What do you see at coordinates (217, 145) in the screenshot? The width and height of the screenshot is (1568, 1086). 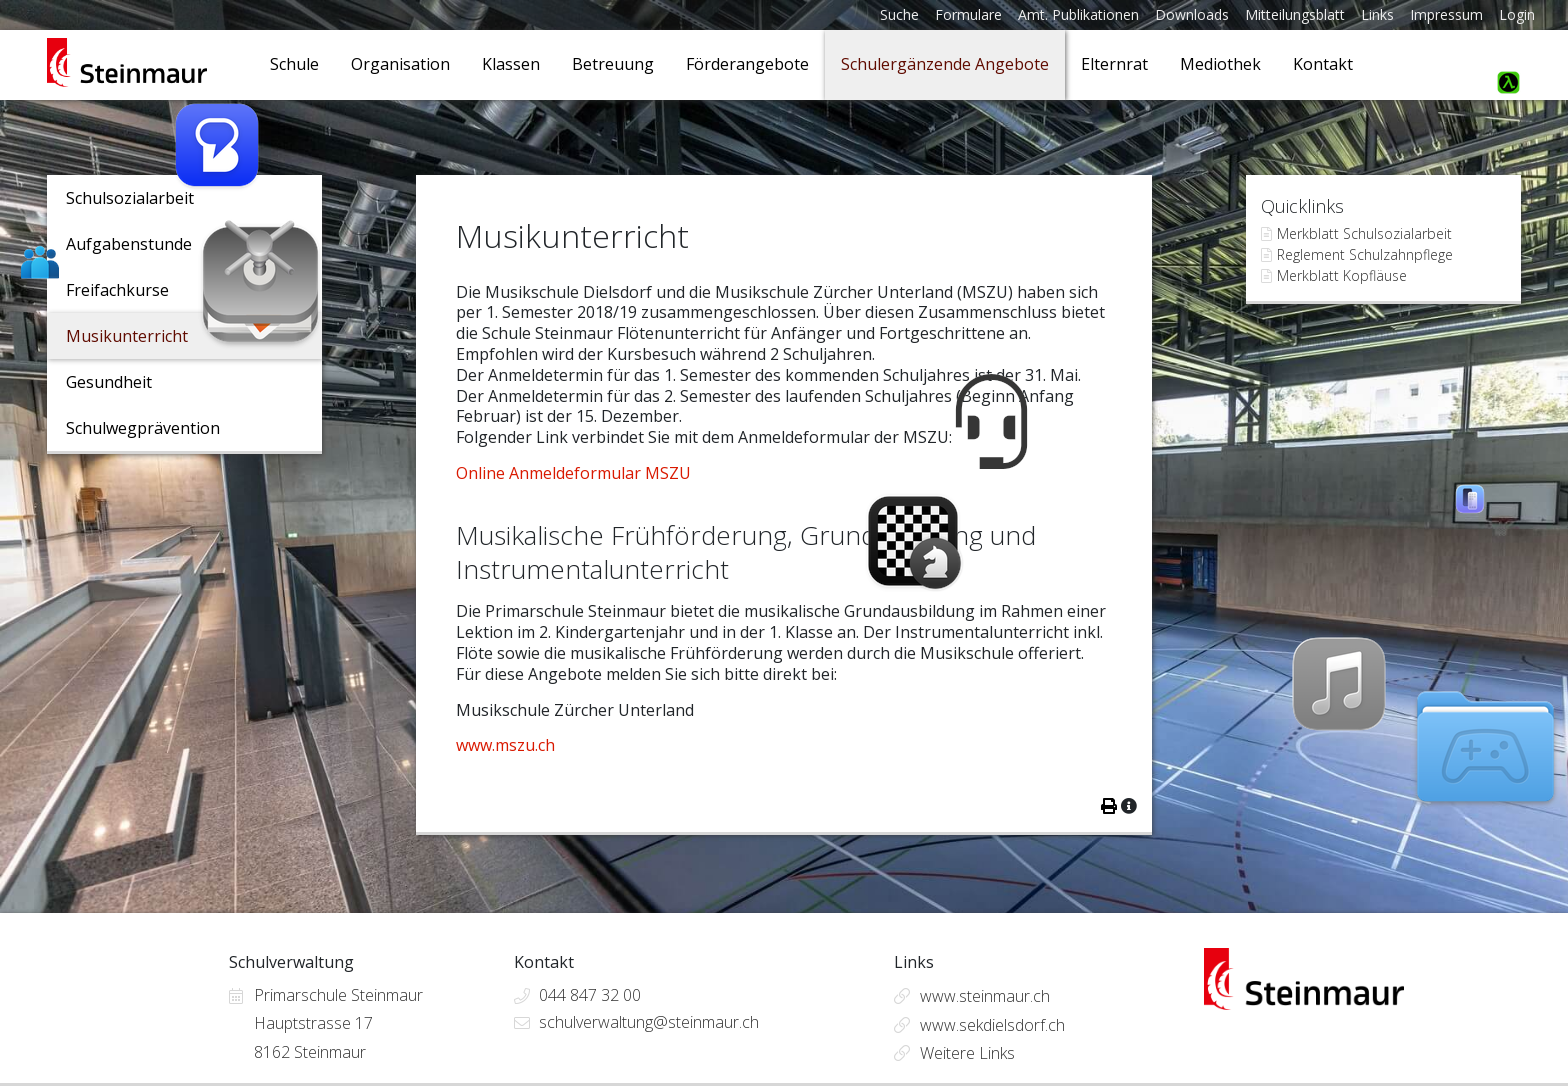 I see `open beeper messaging app` at bounding box center [217, 145].